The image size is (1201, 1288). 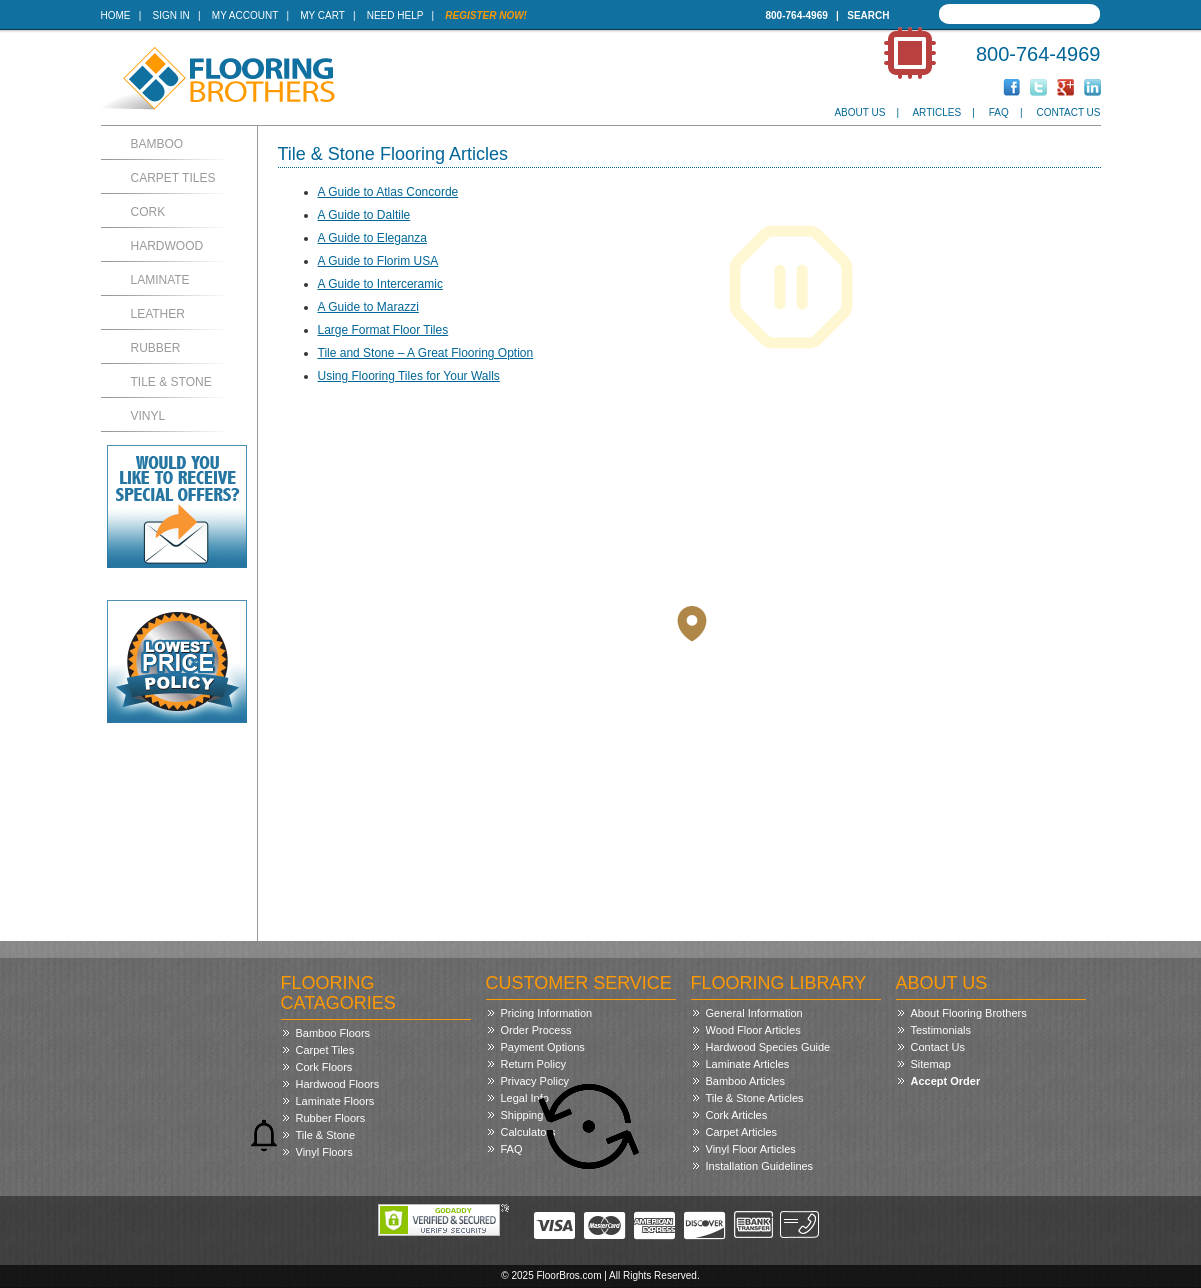 What do you see at coordinates (692, 623) in the screenshot?
I see `view location on map` at bounding box center [692, 623].